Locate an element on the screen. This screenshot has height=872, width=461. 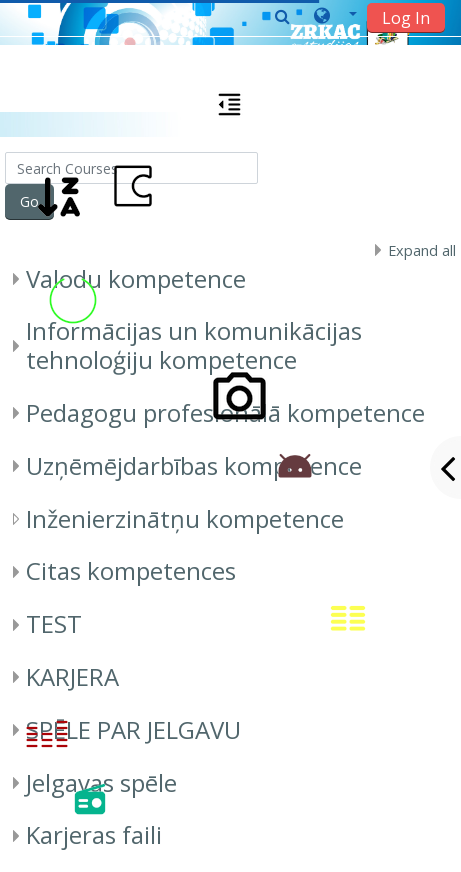
adjust audio equalizer settings is located at coordinates (47, 734).